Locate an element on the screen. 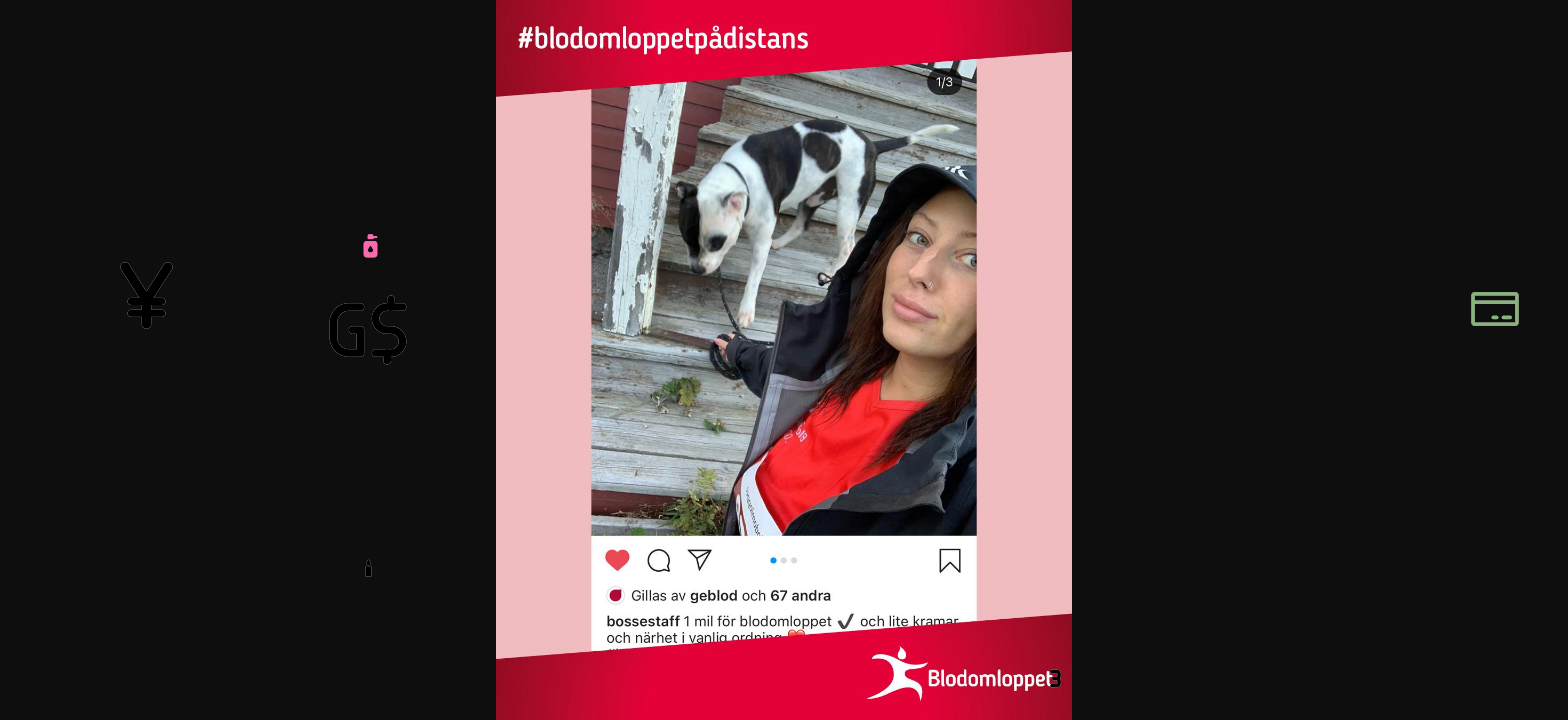 The width and height of the screenshot is (1568, 720). manage payment methods is located at coordinates (1495, 309).